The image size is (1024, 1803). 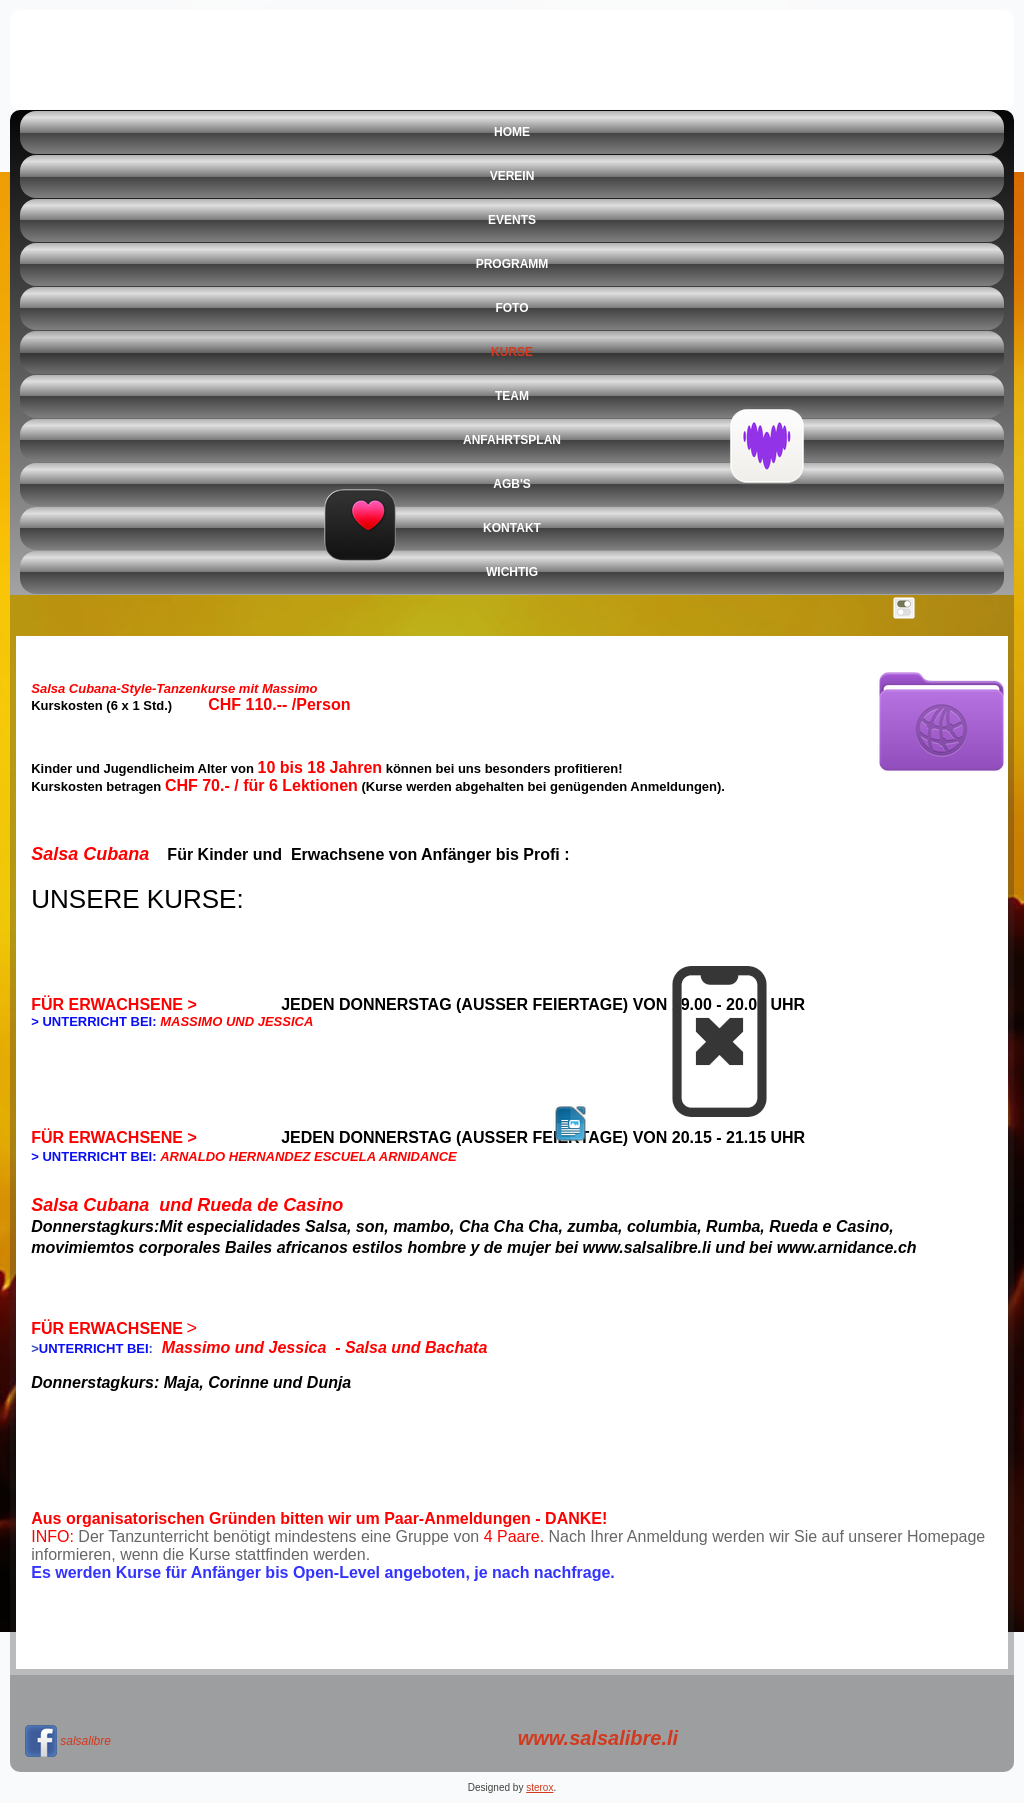 I want to click on folder containing html or web development files, so click(x=941, y=721).